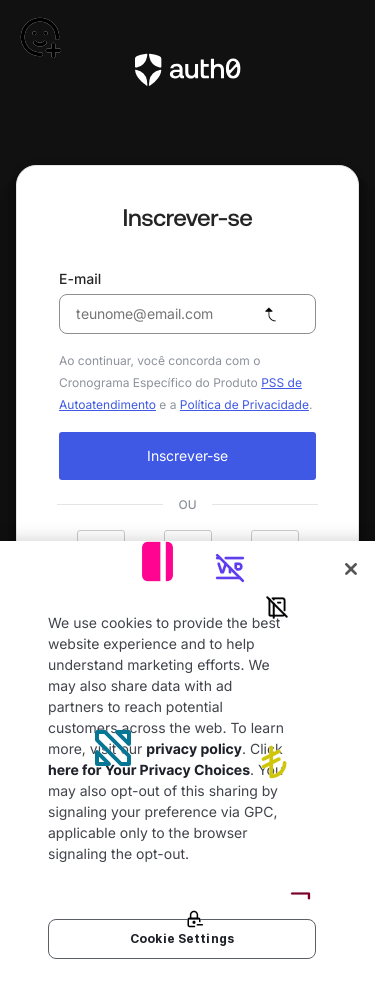 This screenshot has height=999, width=375. What do you see at coordinates (277, 607) in the screenshot?
I see `notebook feature is disabled or unavailable` at bounding box center [277, 607].